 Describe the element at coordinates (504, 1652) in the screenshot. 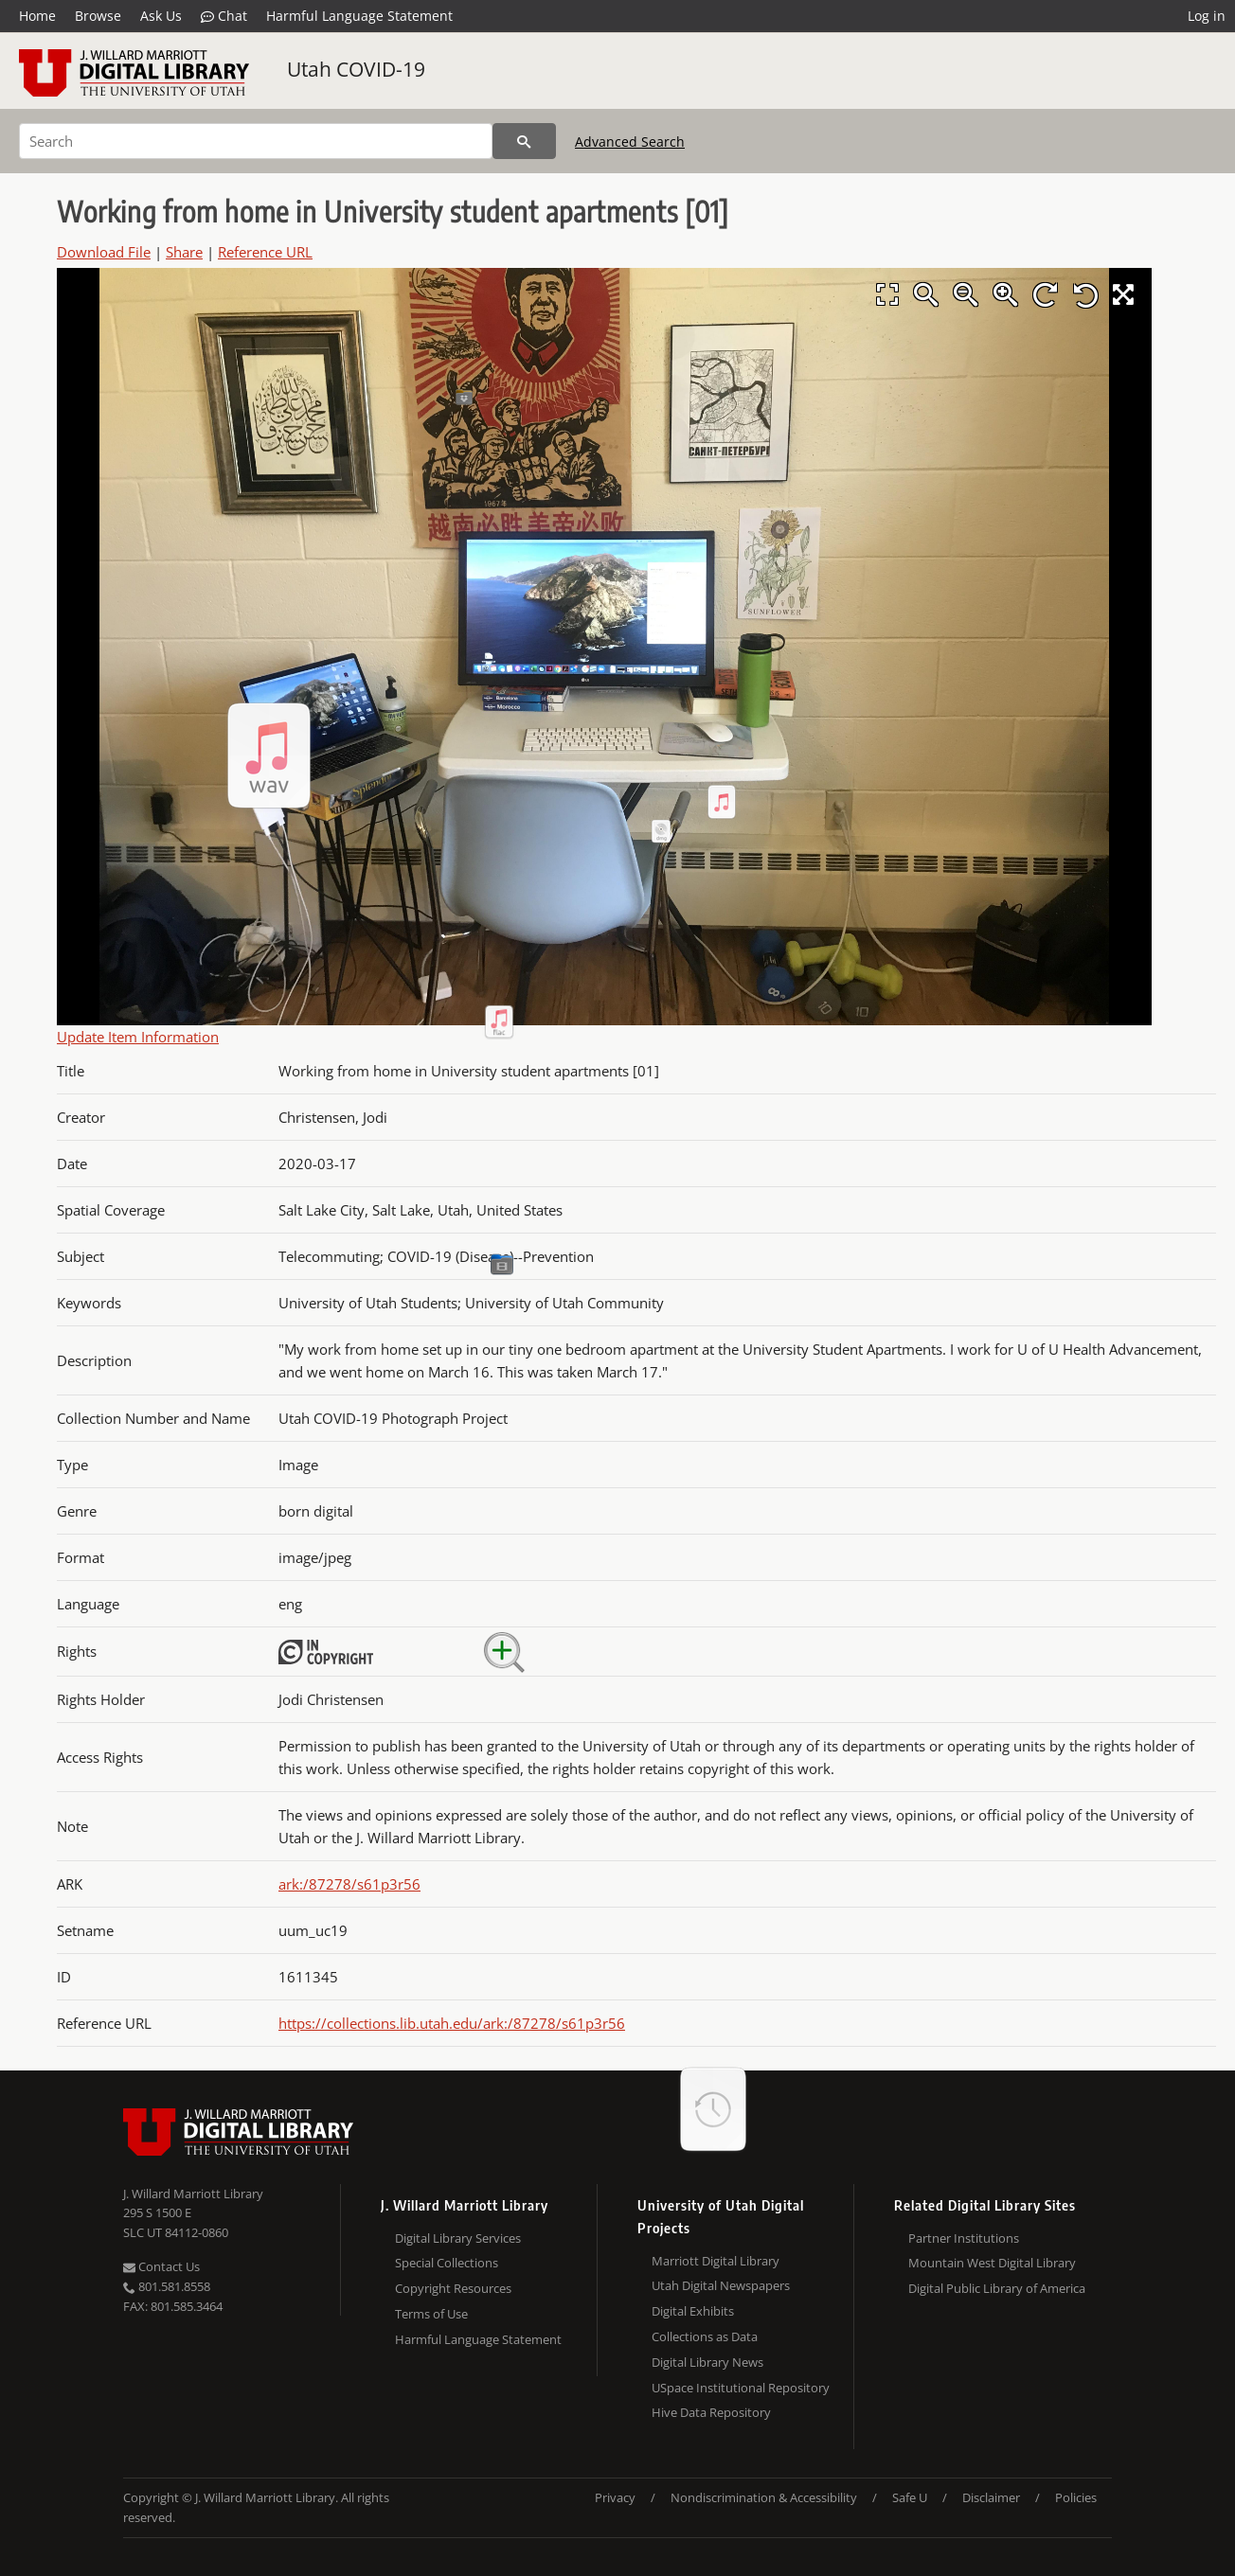

I see `zoom in on file or document` at that location.